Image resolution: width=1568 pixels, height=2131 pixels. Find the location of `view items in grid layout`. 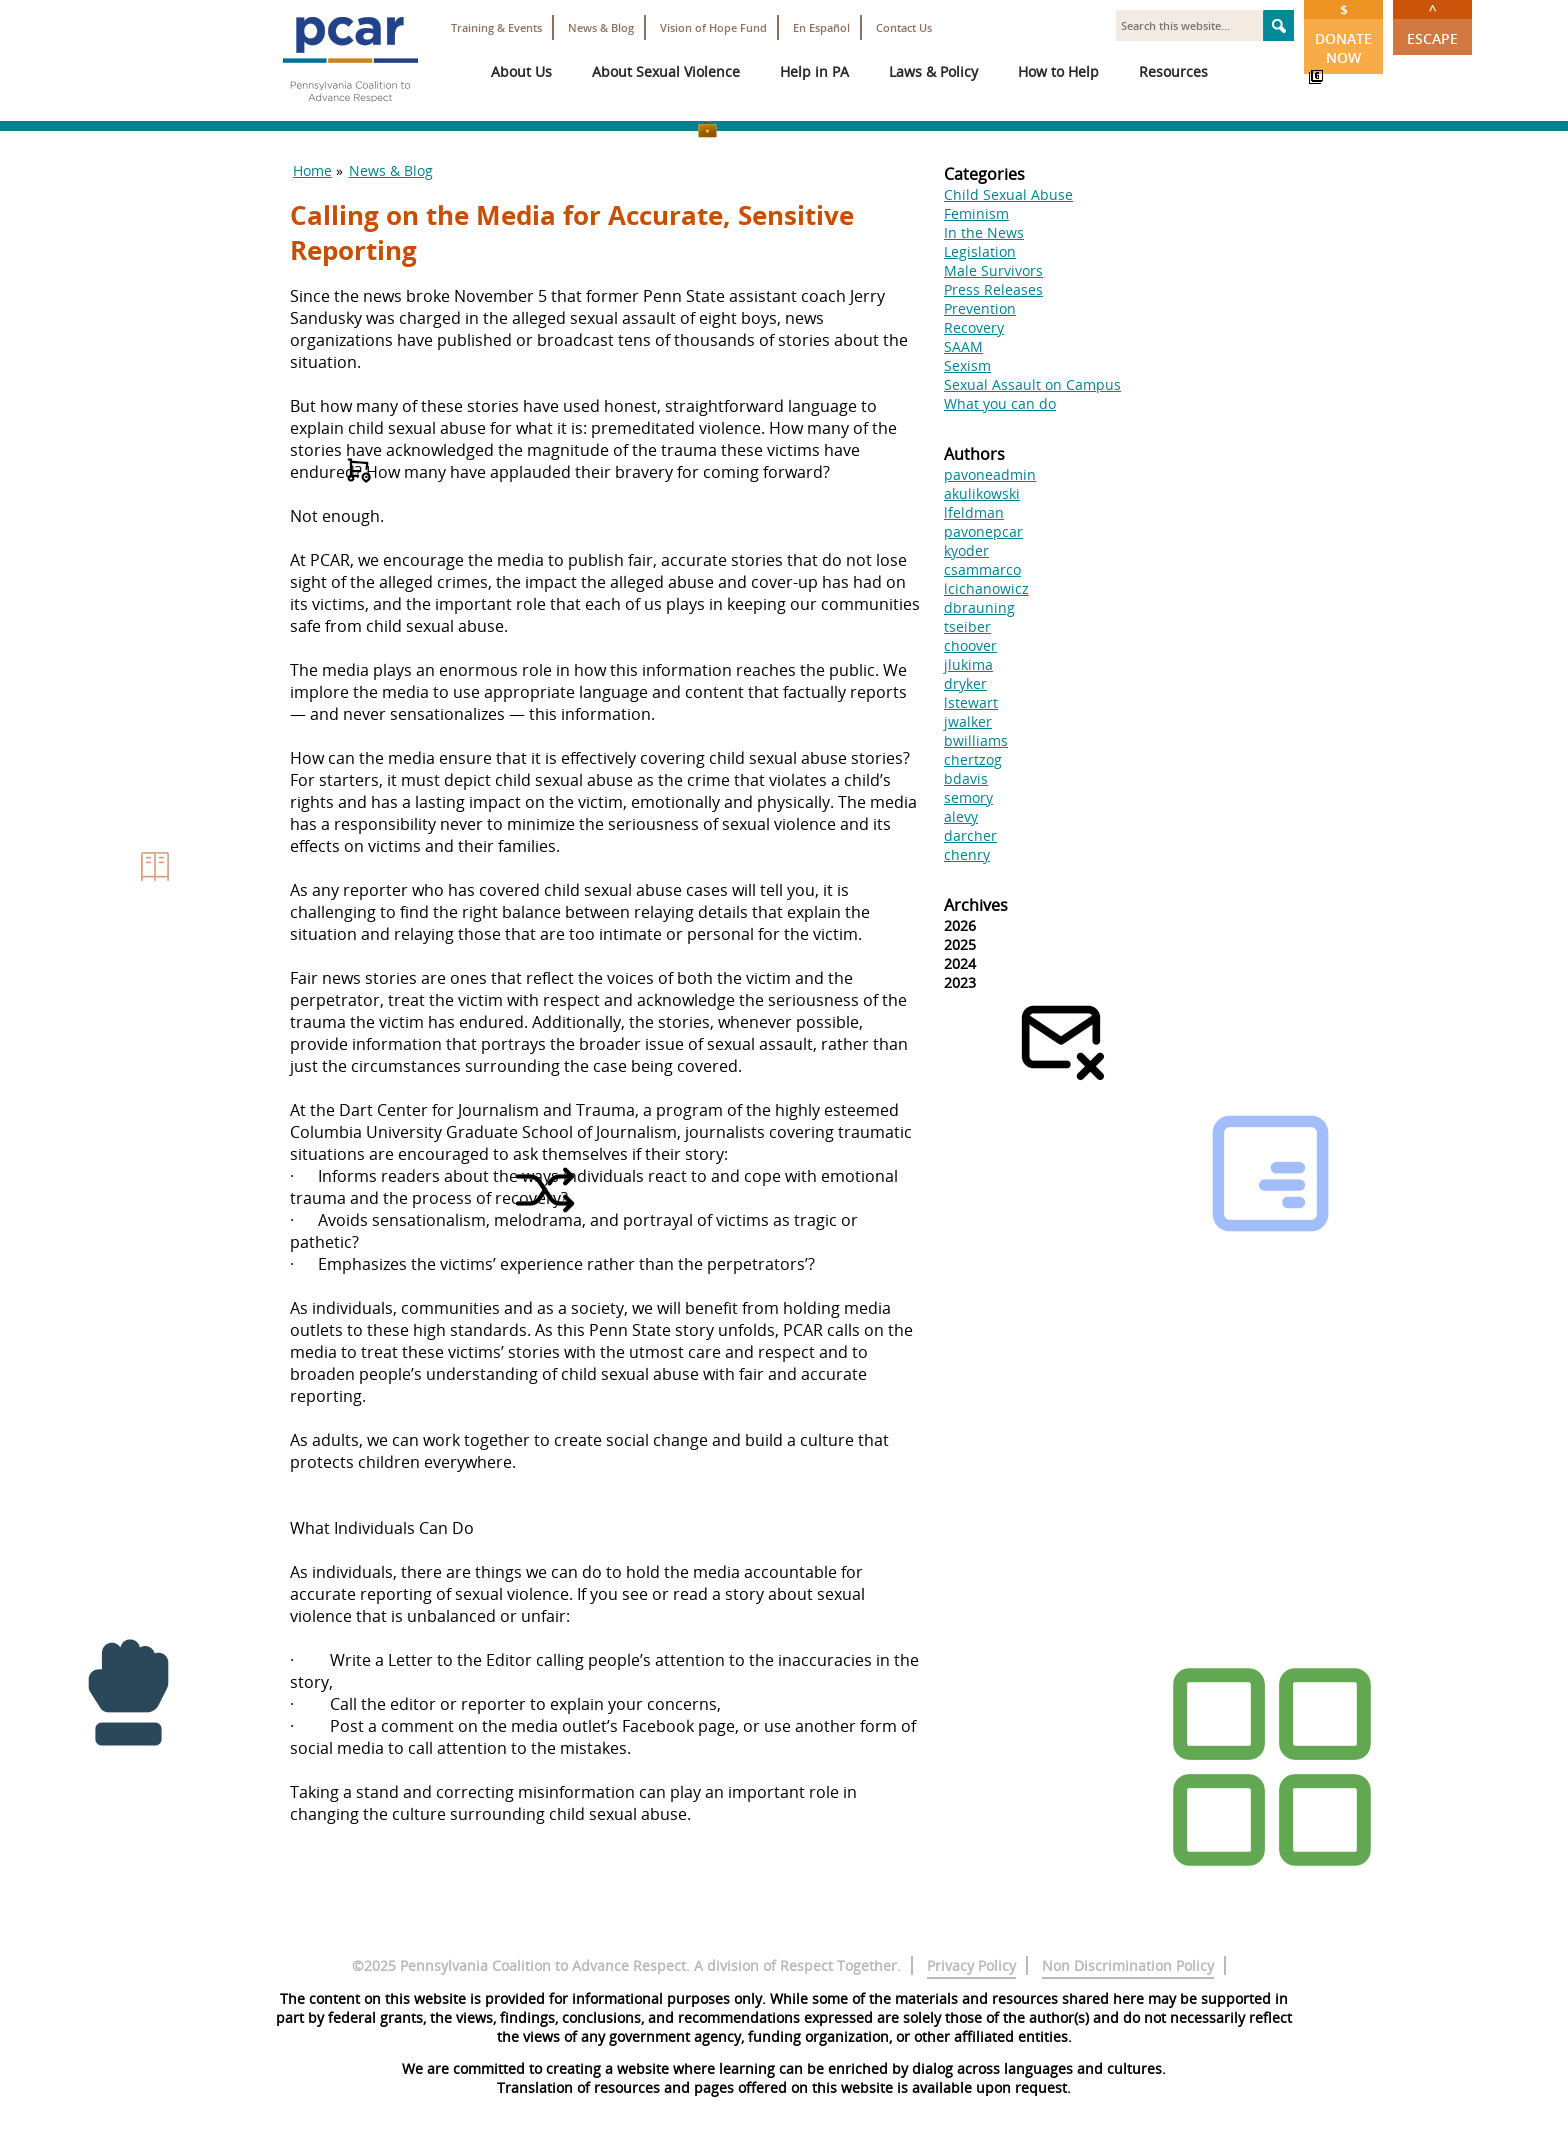

view items in grid layout is located at coordinates (1272, 1767).